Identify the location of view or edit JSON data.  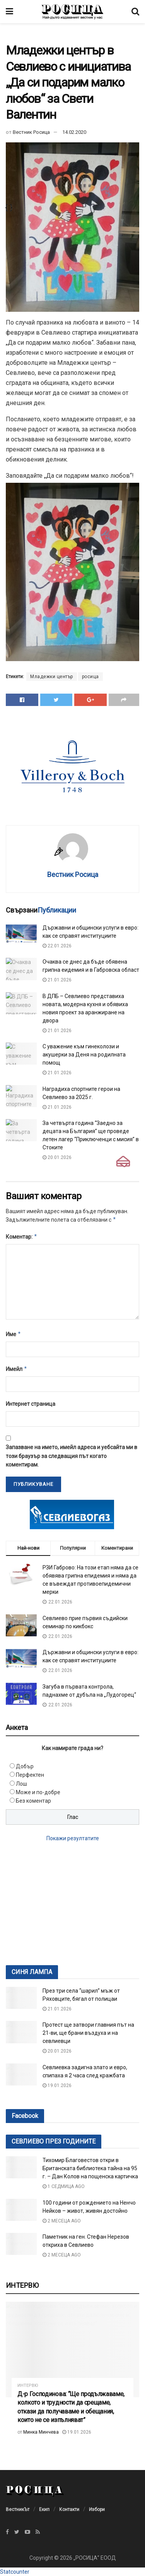
(9, 208).